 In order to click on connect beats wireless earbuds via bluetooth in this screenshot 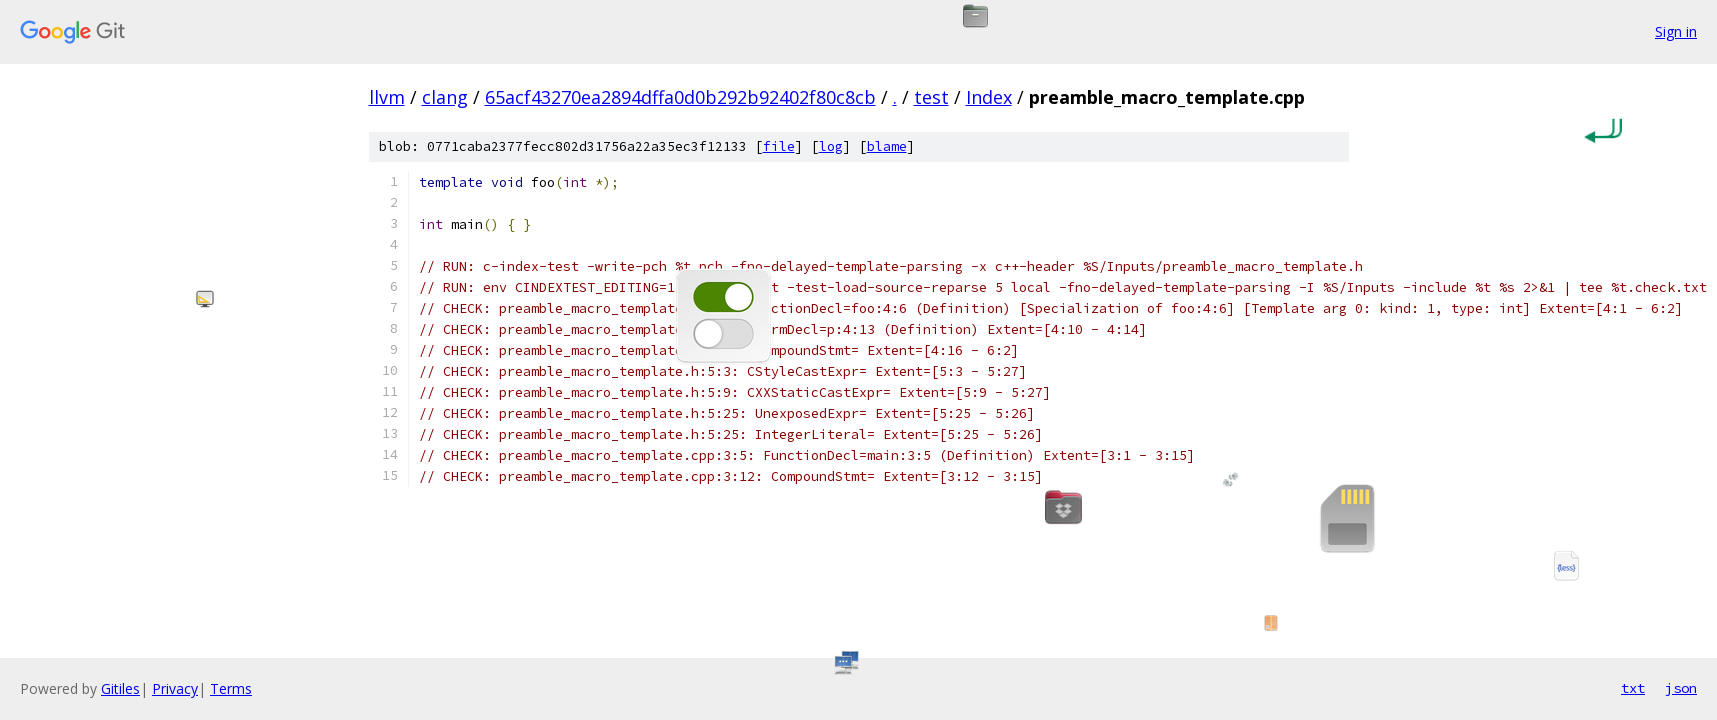, I will do `click(1230, 479)`.